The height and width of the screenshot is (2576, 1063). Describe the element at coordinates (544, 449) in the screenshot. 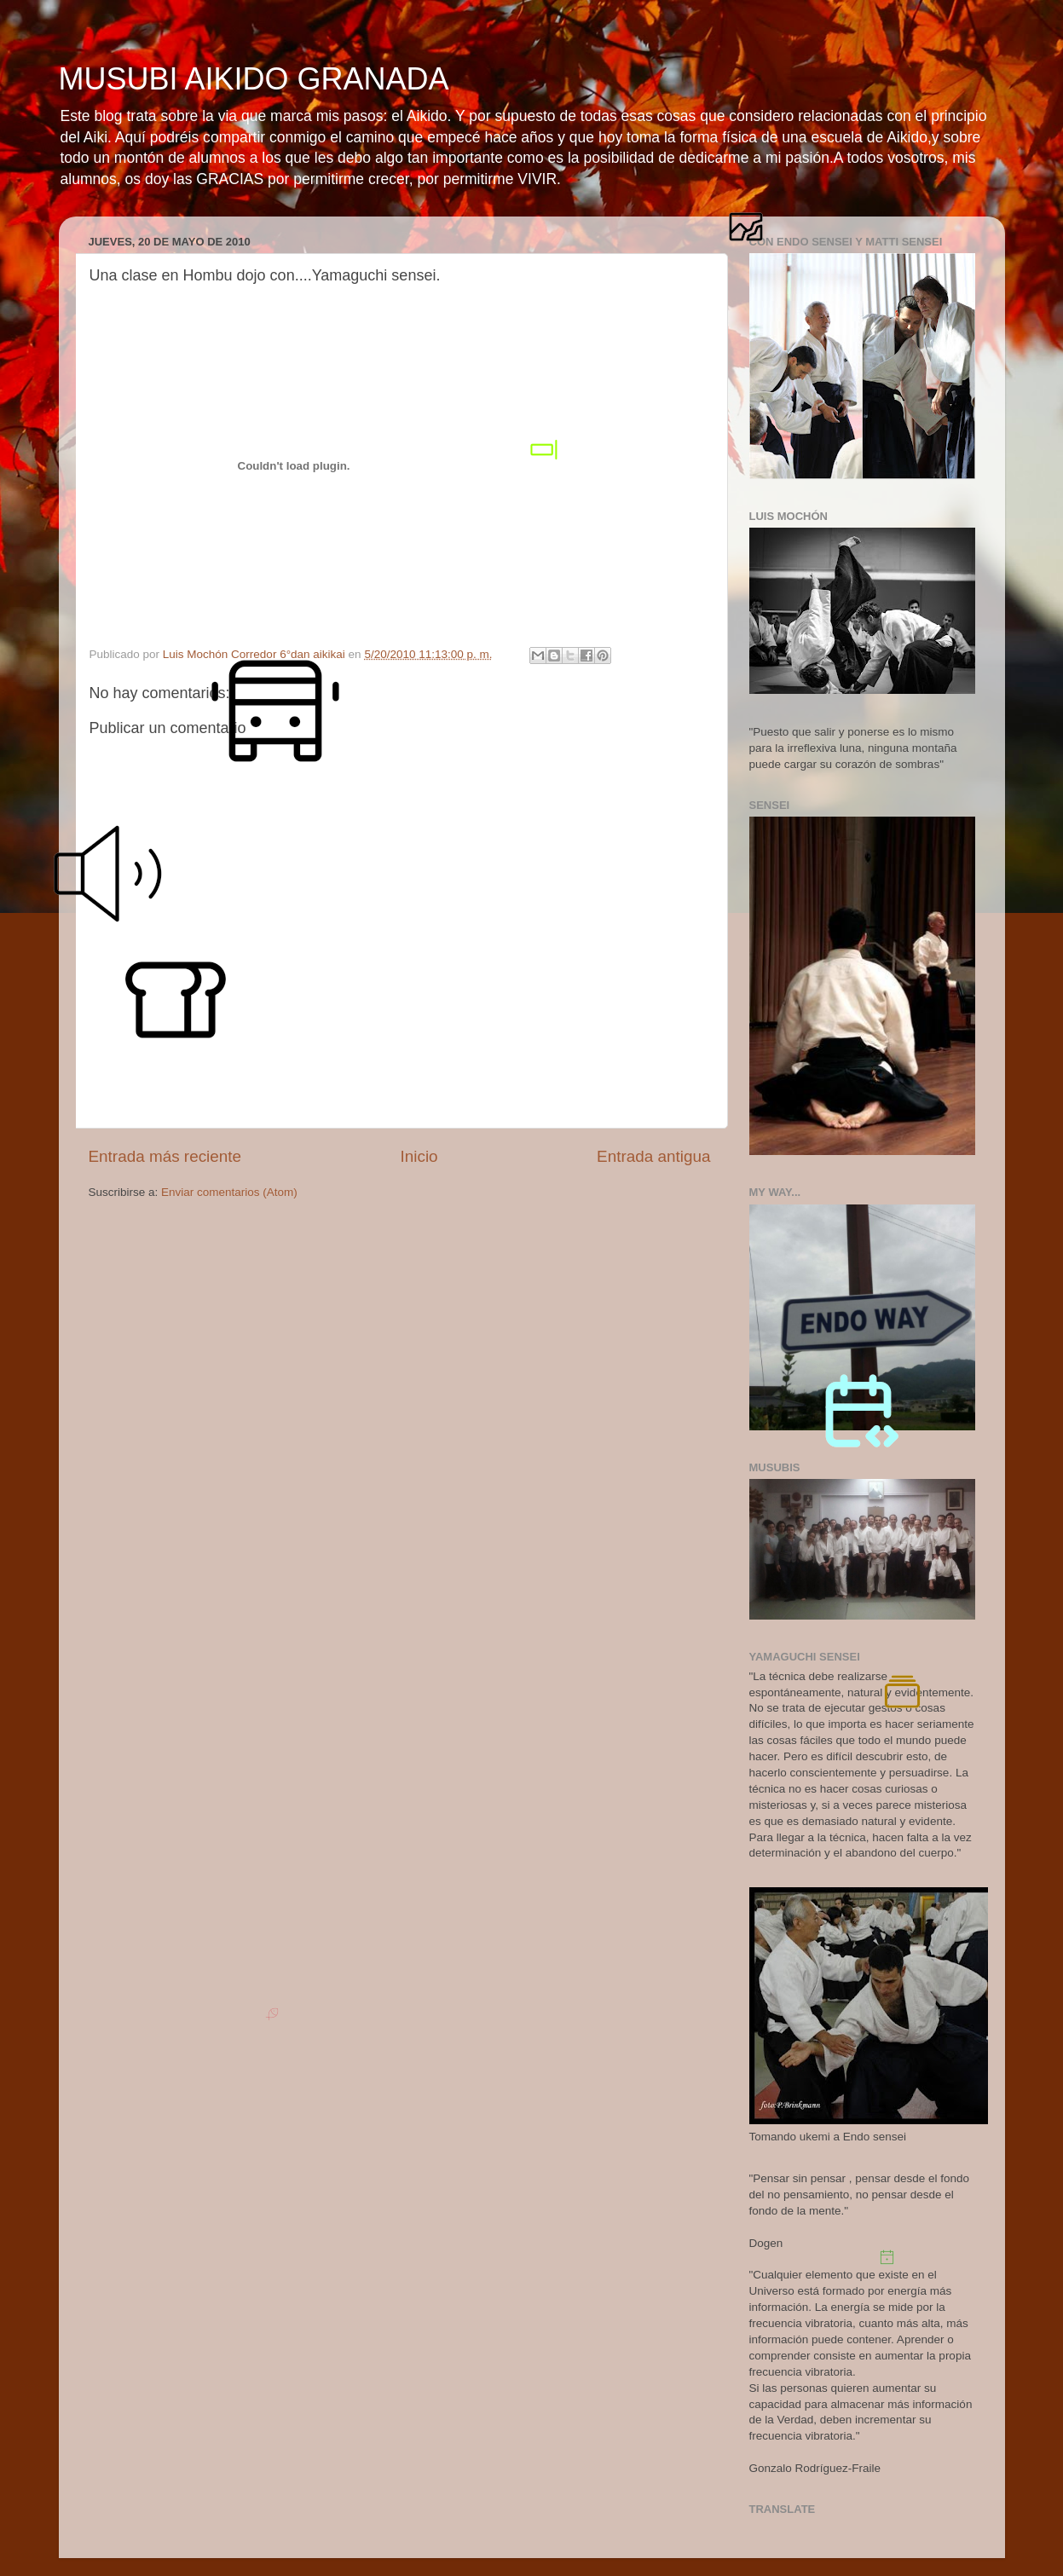

I see `align content to the right` at that location.